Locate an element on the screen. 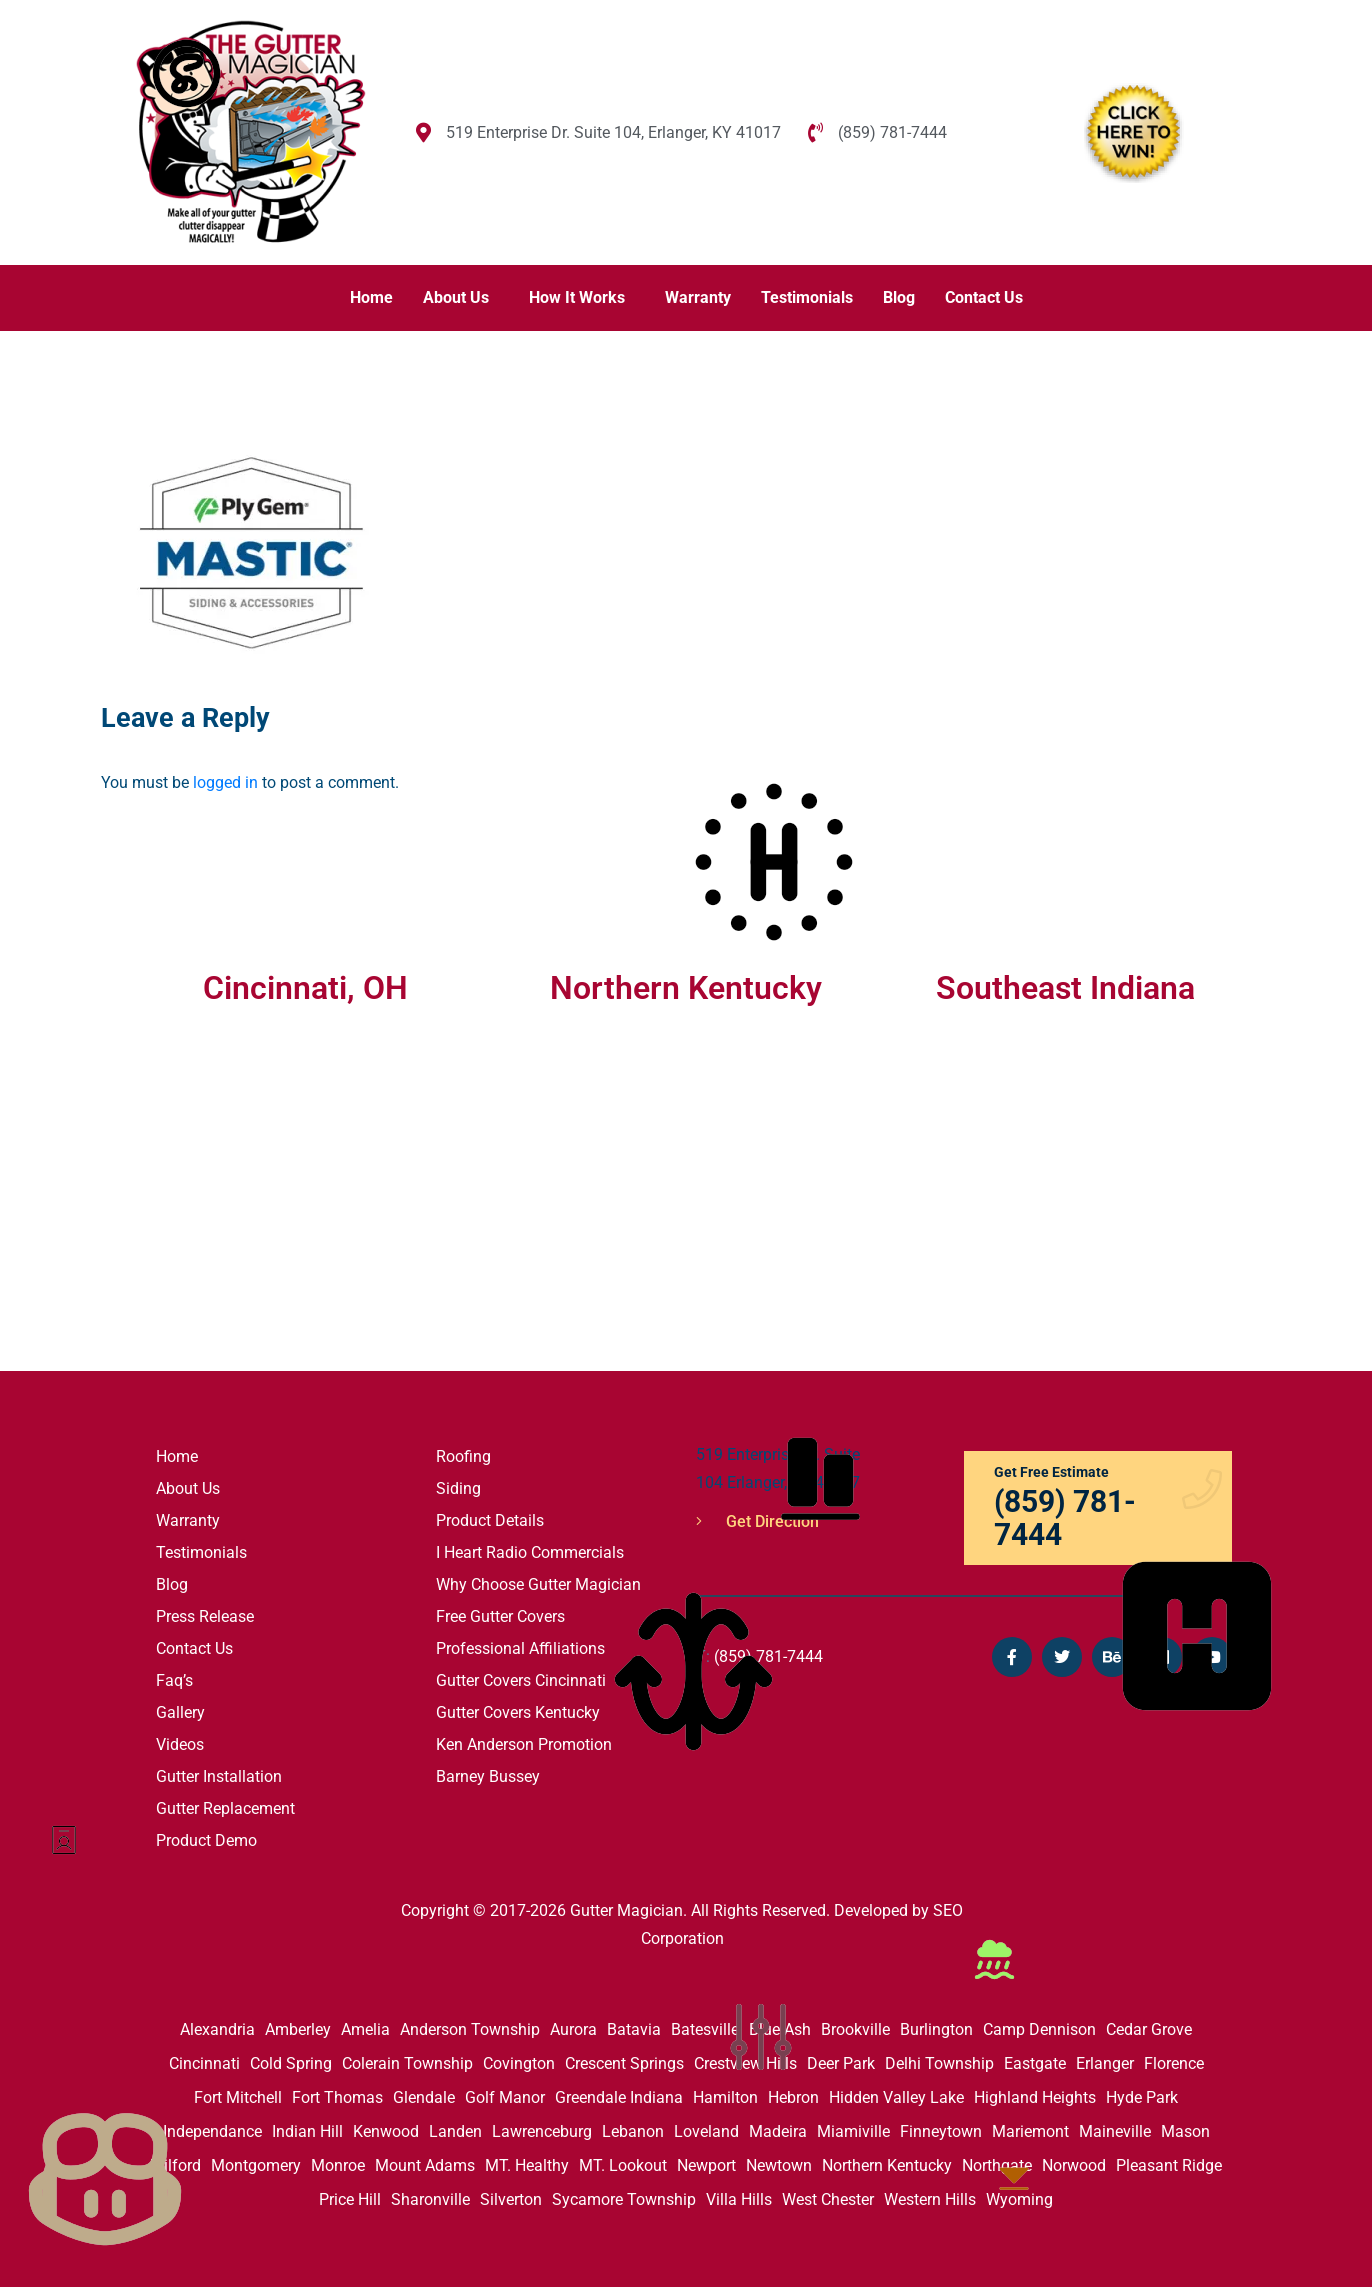 The height and width of the screenshot is (2287, 1372). indicates a helipad or helicopter landing zone is located at coordinates (1197, 1636).